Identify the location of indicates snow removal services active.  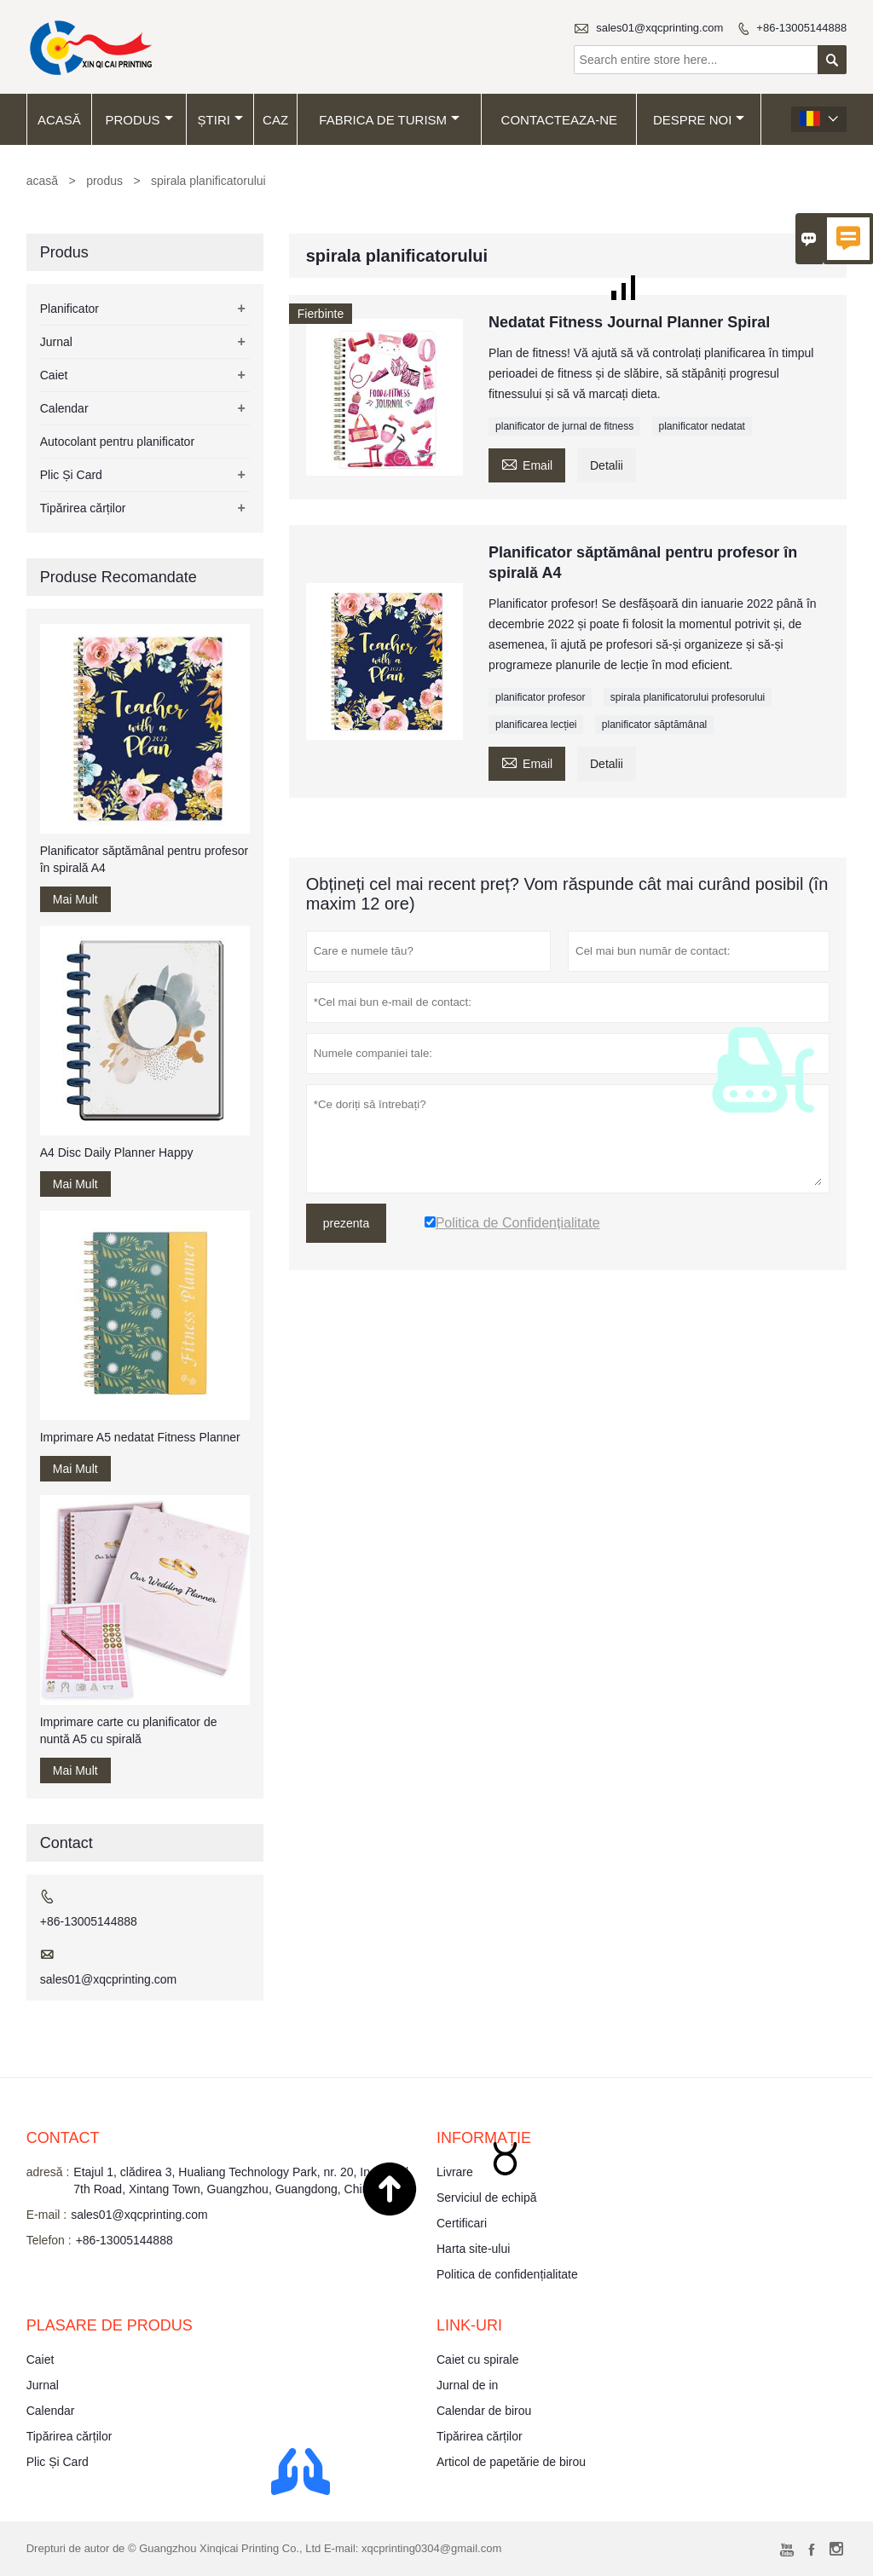
(760, 1070).